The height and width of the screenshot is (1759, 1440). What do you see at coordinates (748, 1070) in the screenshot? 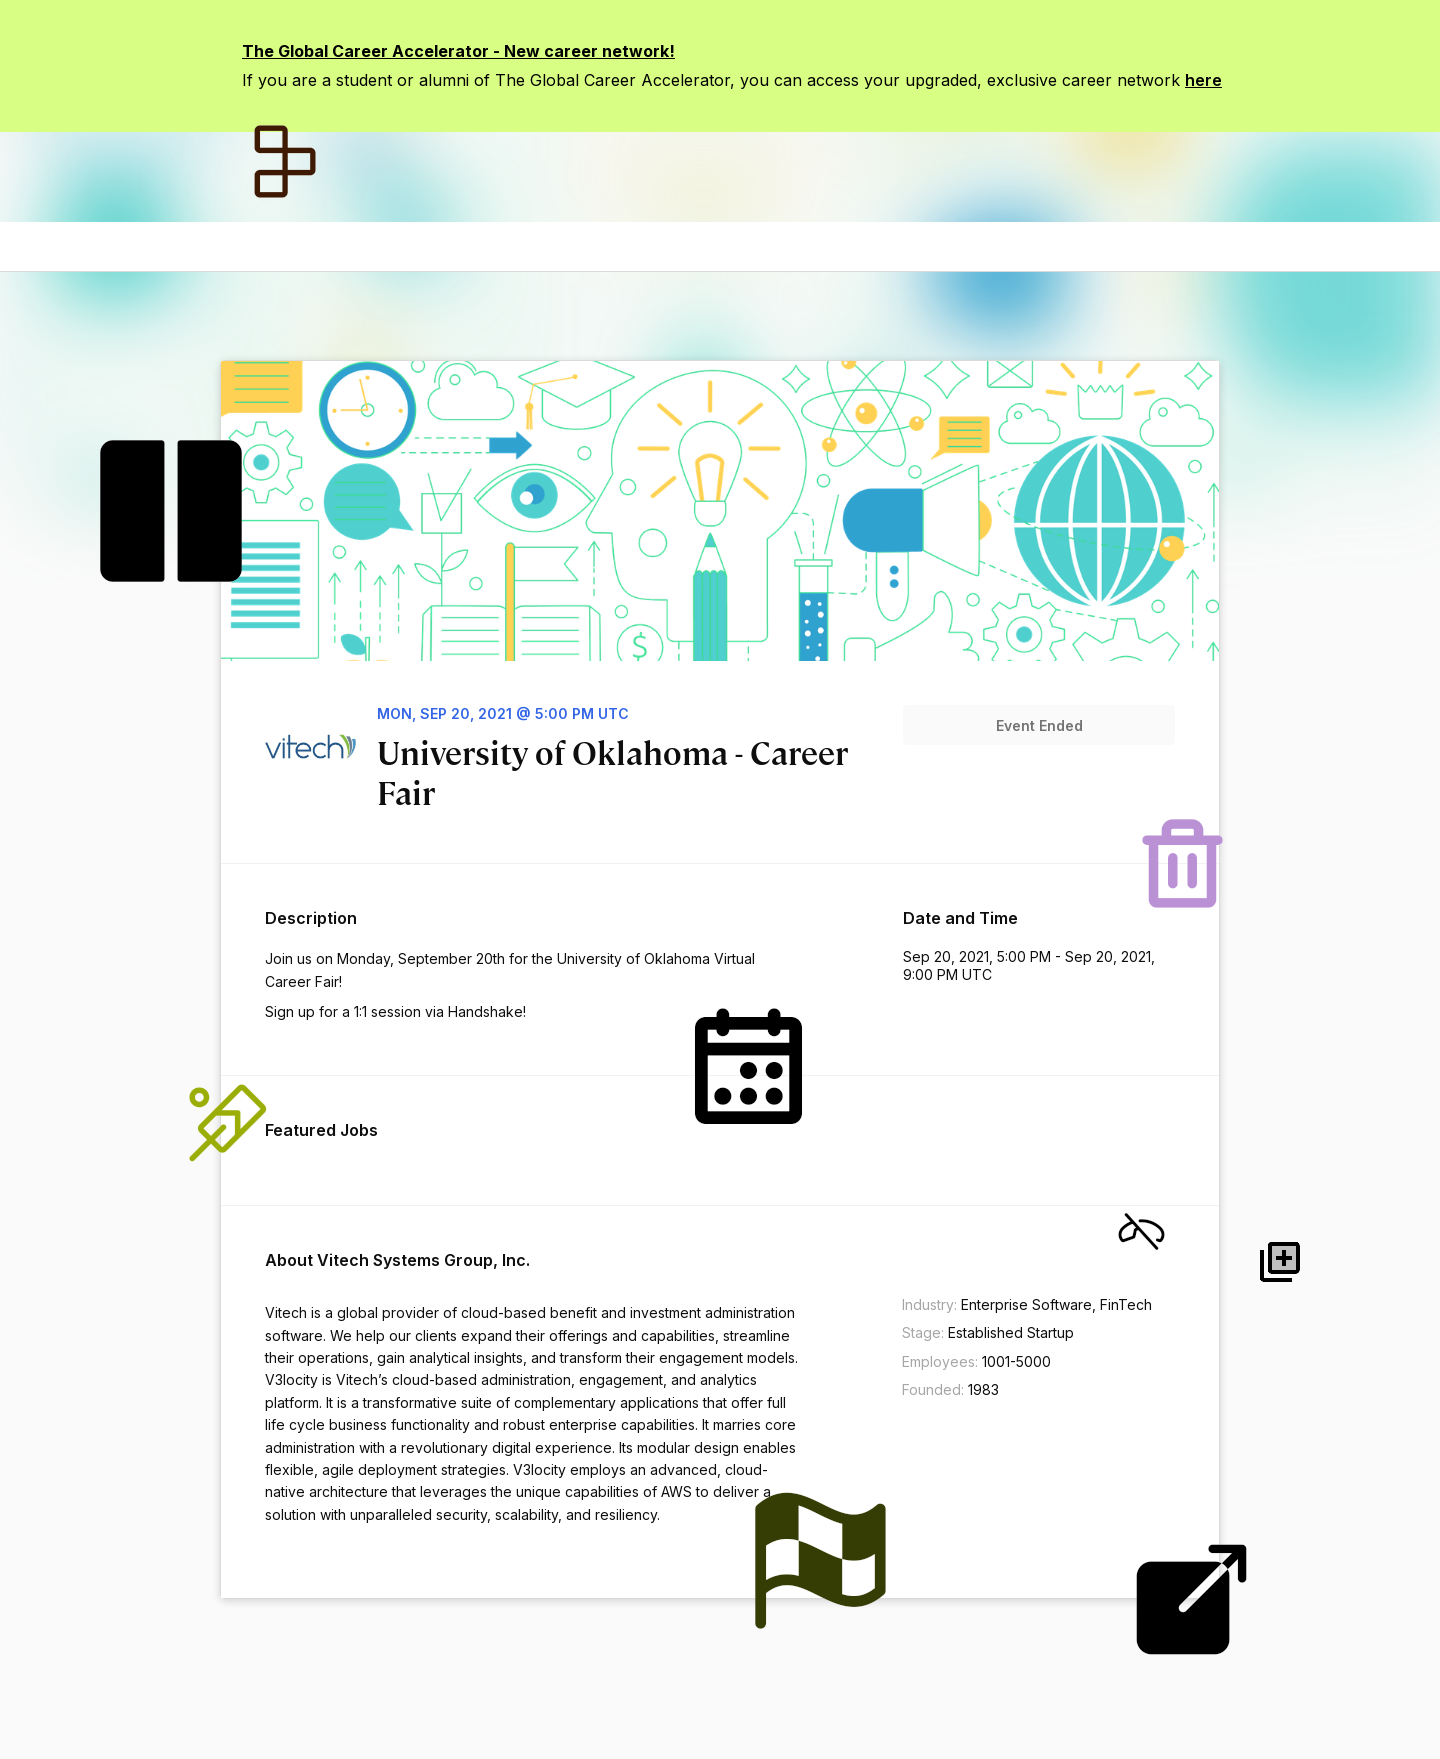
I see `view calendar with scheduled events` at bounding box center [748, 1070].